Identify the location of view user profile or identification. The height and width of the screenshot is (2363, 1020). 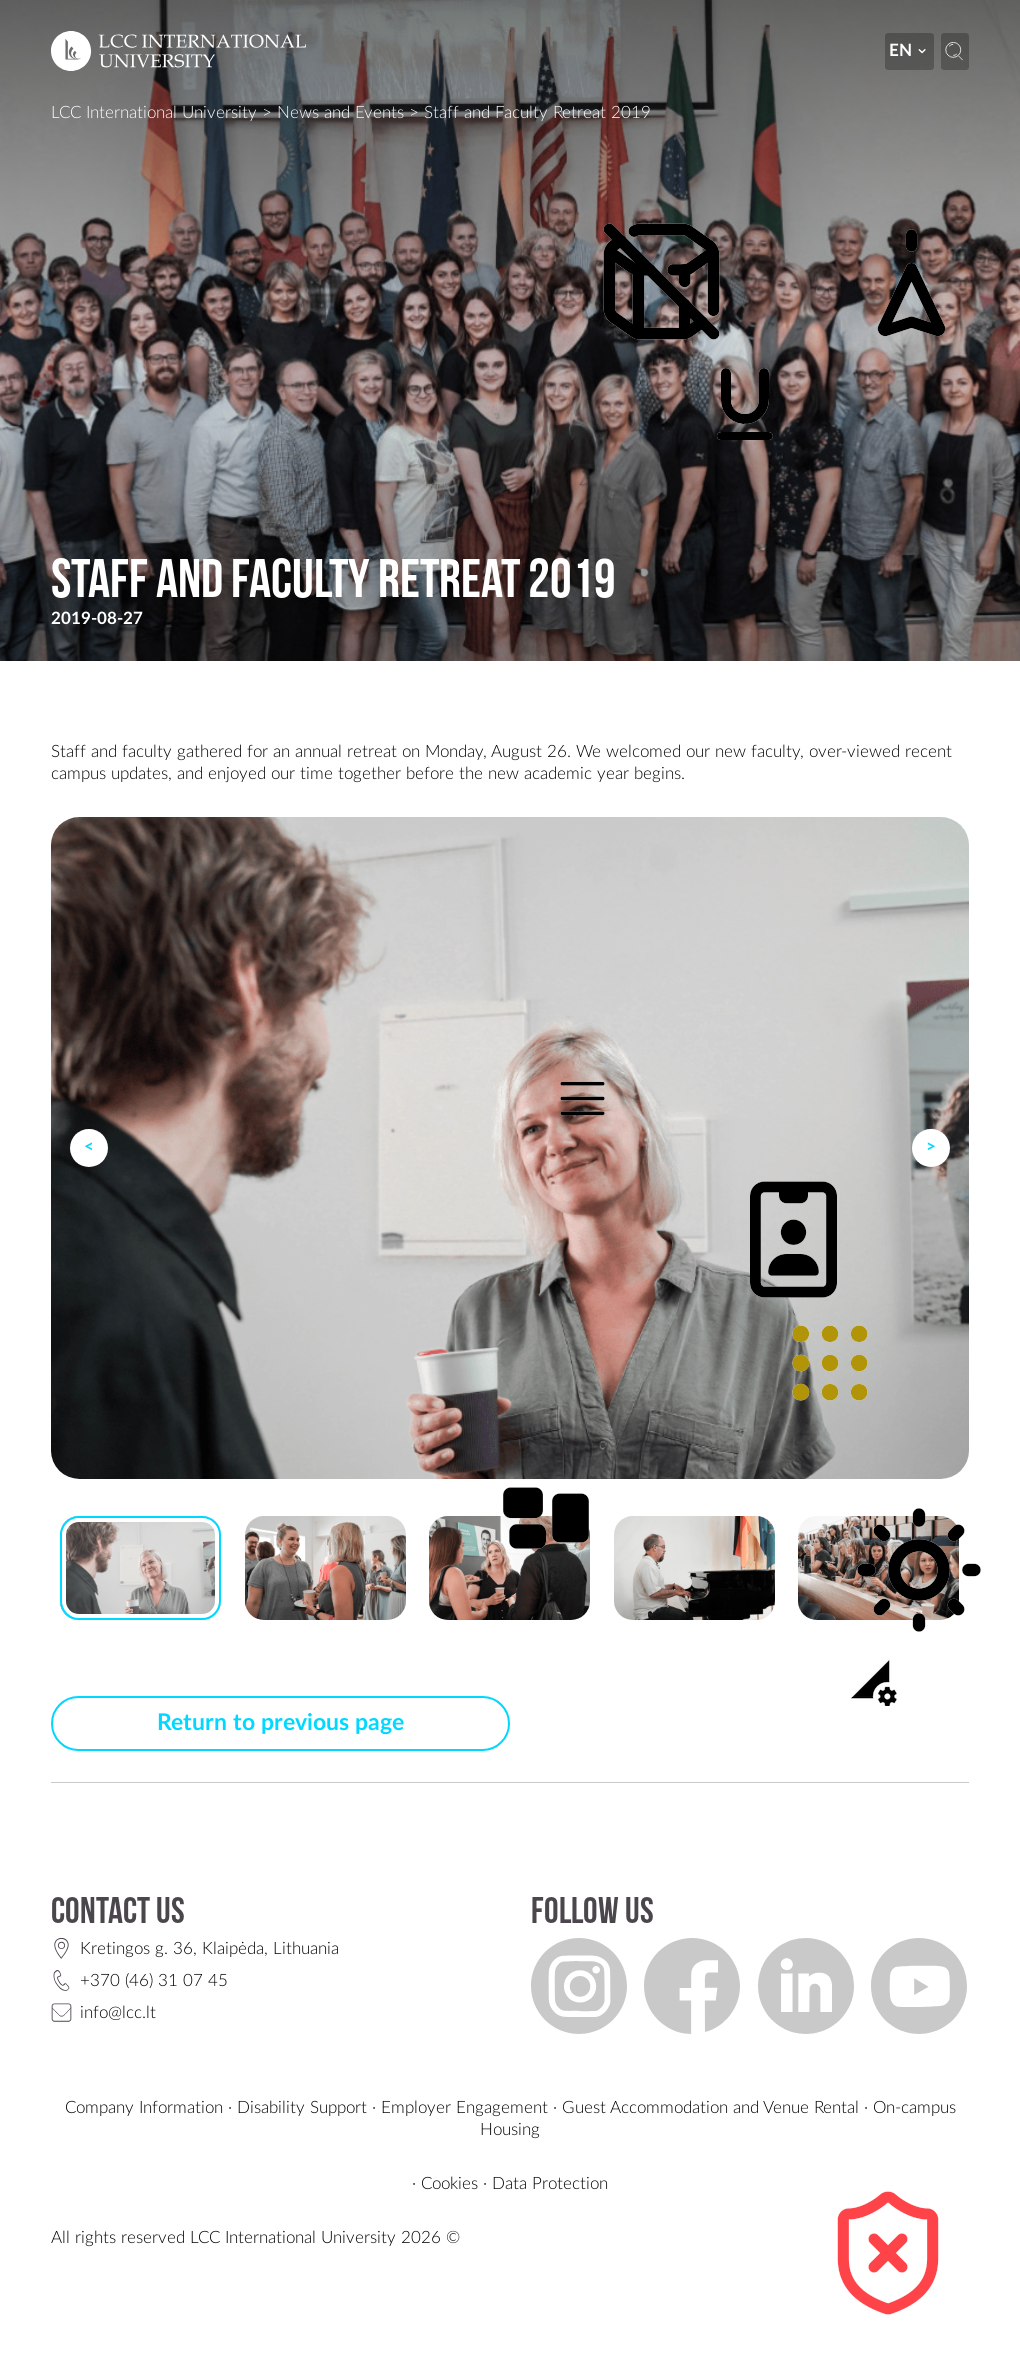
(793, 1239).